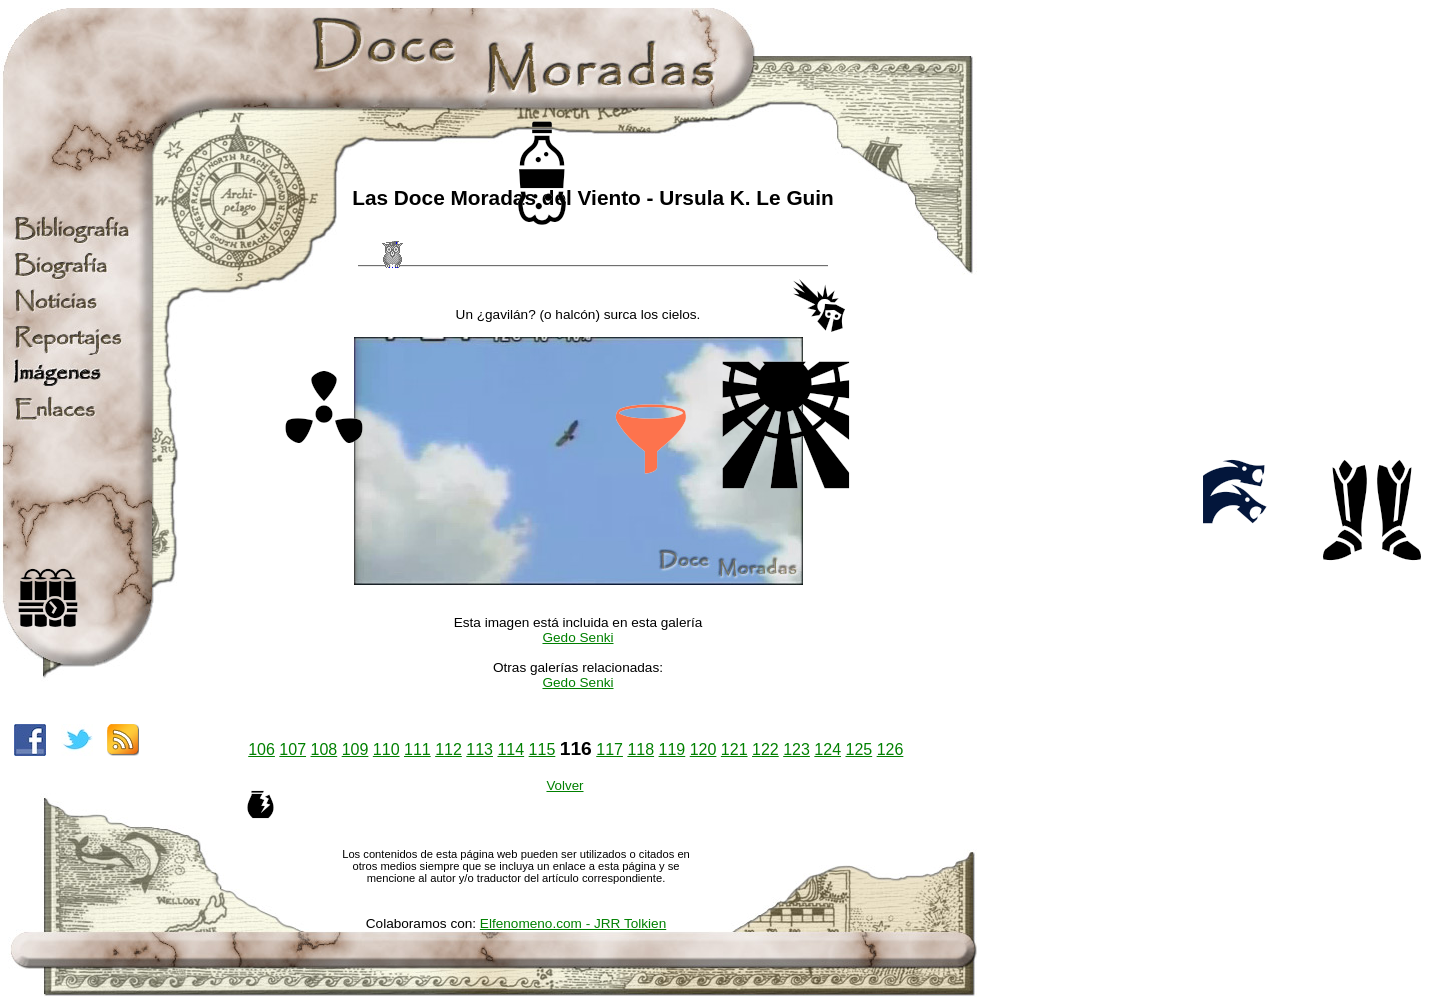 This screenshot has height=997, width=1440. I want to click on equip leg armor to your character, so click(1372, 510).